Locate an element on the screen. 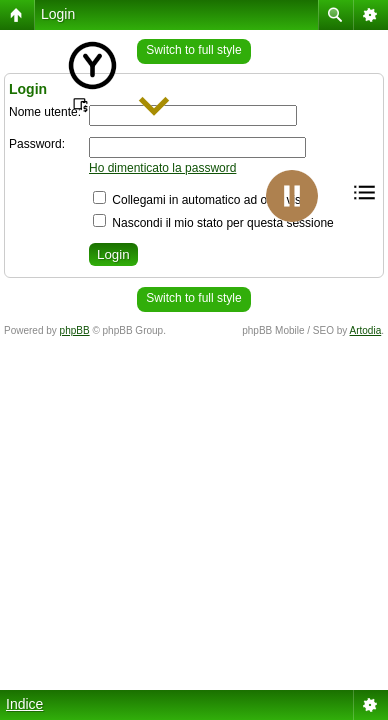 The image size is (388, 720). expand a dropdown menu is located at coordinates (154, 106).